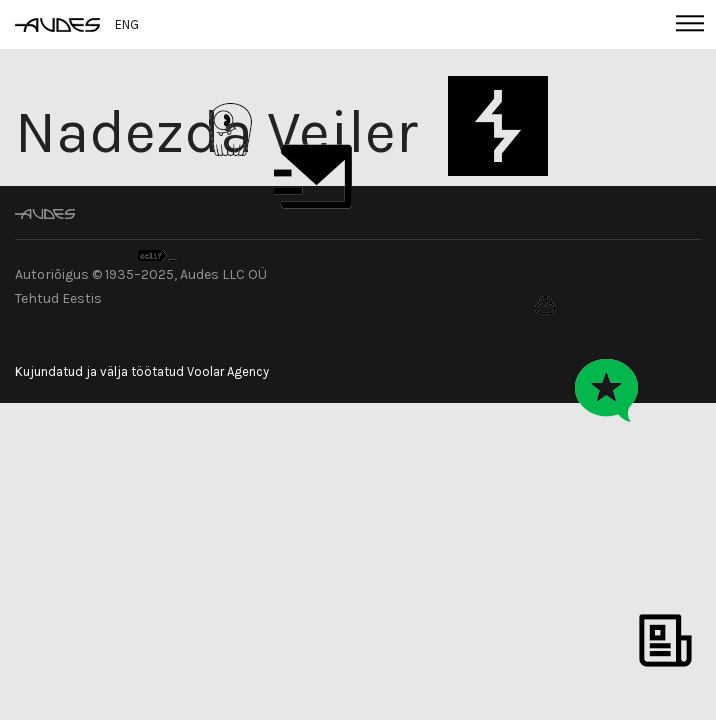 Image resolution: width=716 pixels, height=720 pixels. I want to click on oclif command-line framework logo, so click(157, 255).